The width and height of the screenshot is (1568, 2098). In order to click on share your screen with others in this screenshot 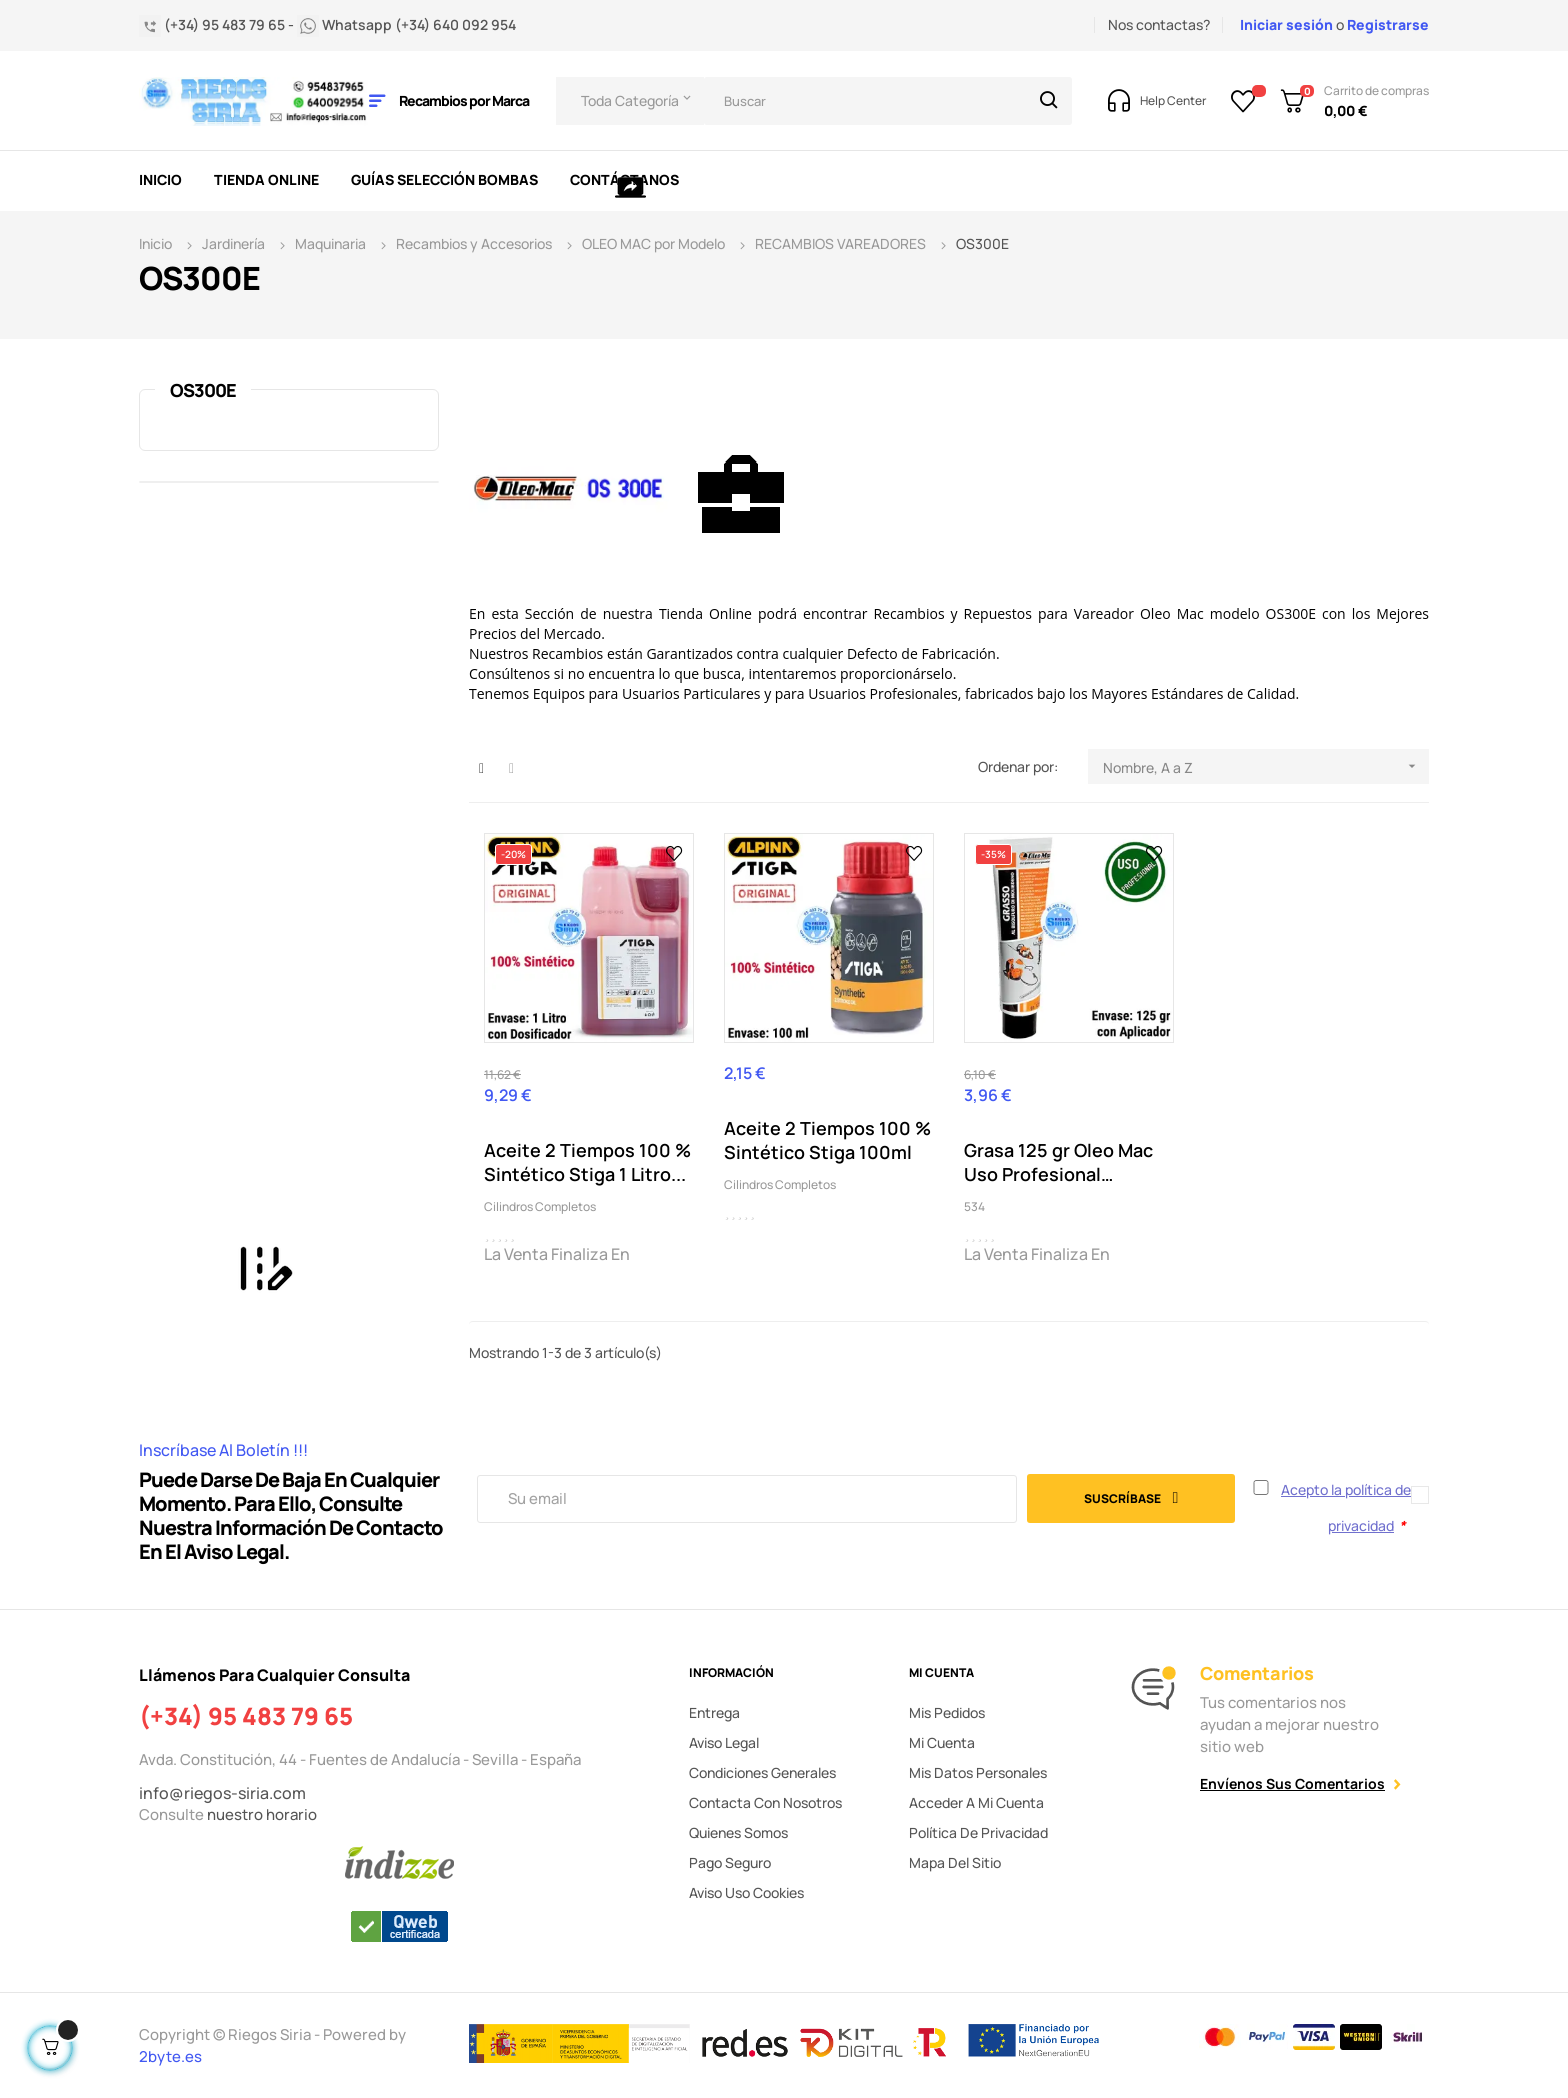, I will do `click(630, 187)`.